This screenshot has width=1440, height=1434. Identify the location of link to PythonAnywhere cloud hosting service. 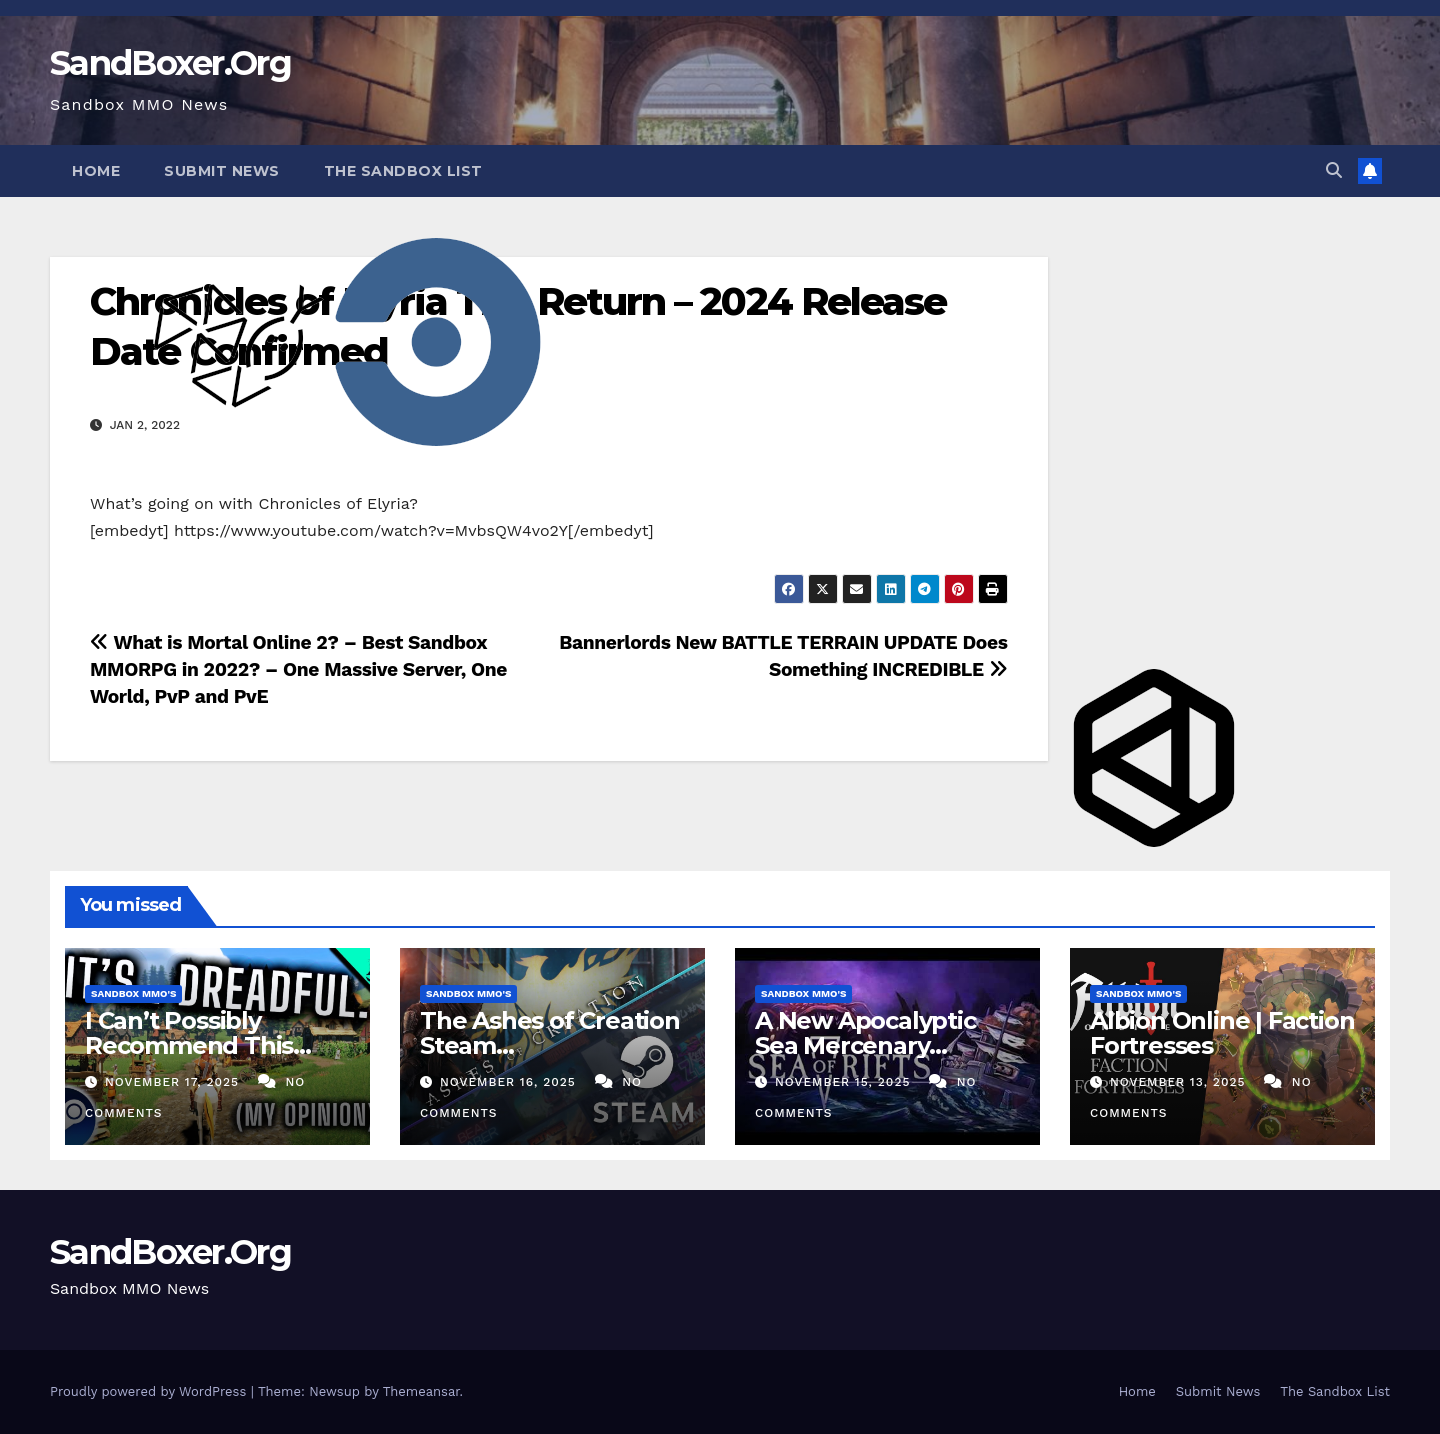
(239, 346).